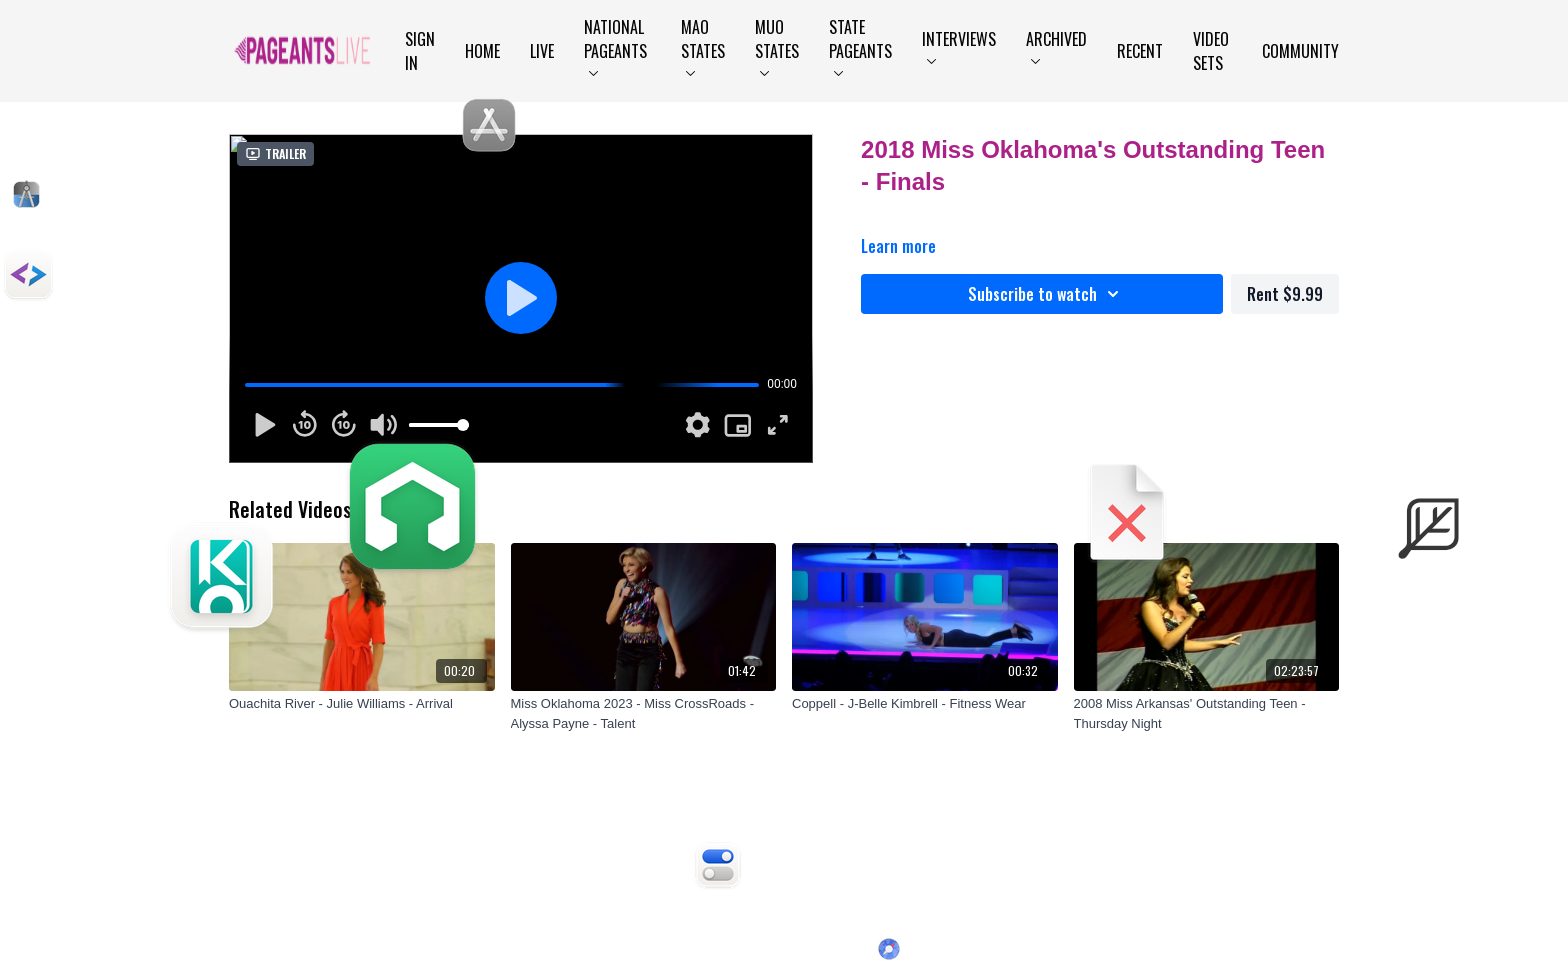 This screenshot has width=1568, height=960. Describe the element at coordinates (889, 949) in the screenshot. I see `open the epiphany web browser` at that location.